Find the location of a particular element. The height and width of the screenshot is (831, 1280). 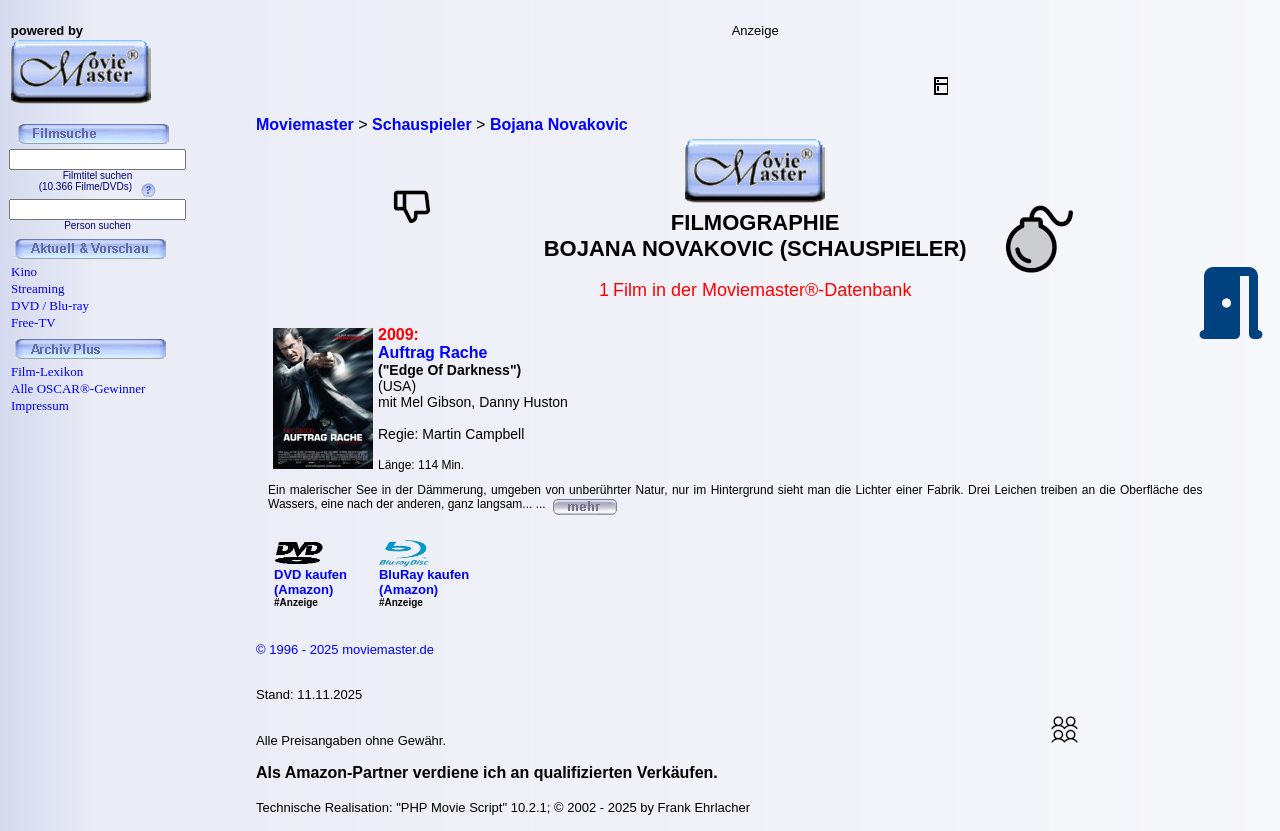

view all team members is located at coordinates (1064, 729).